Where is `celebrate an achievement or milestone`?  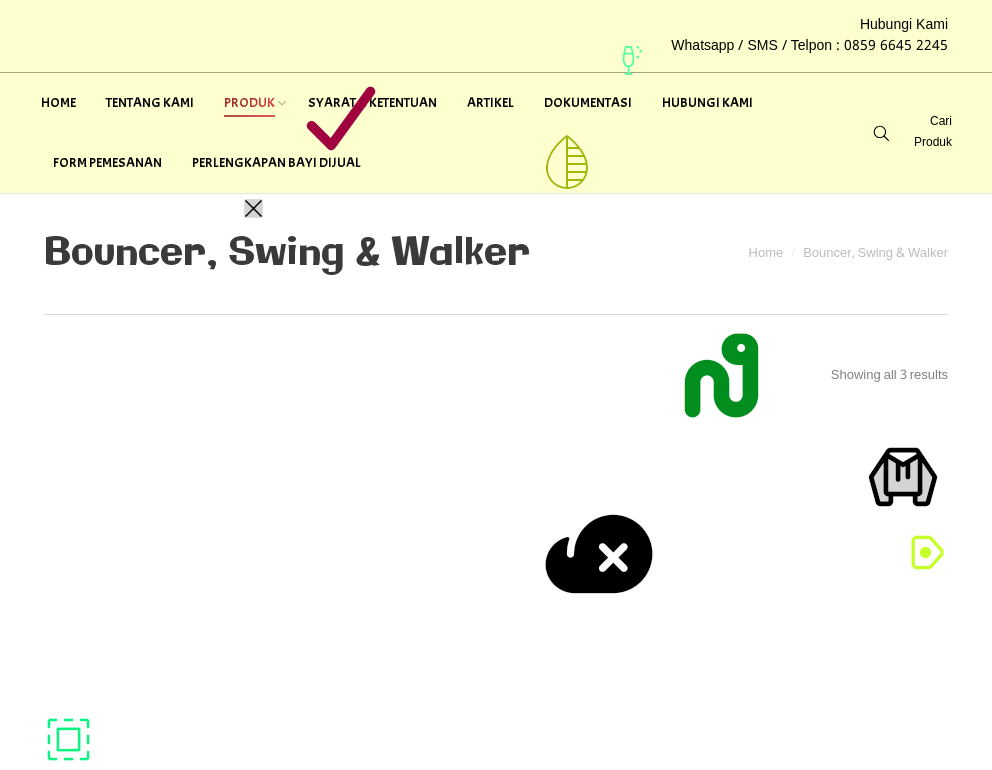
celebrate an achievement or milestone is located at coordinates (629, 60).